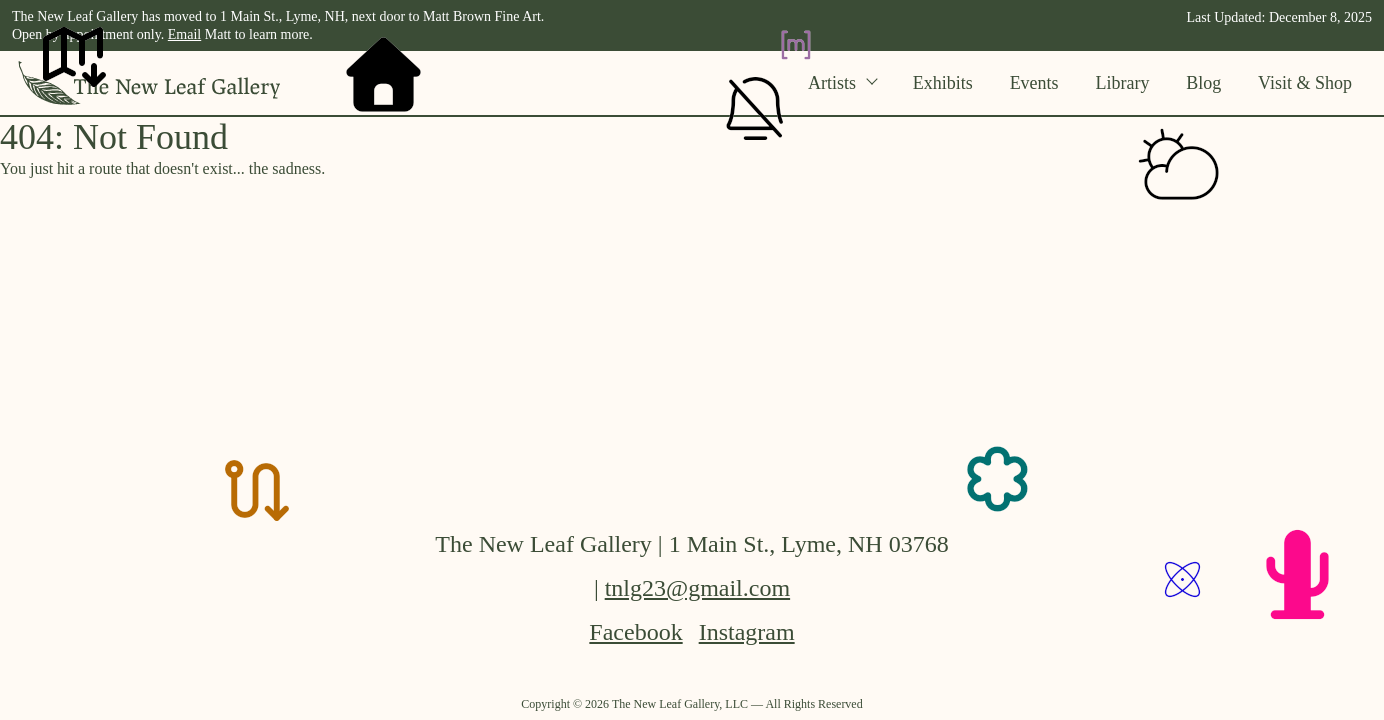 This screenshot has height=720, width=1384. I want to click on indicates an s-curve or winding path ahead, so click(255, 490).